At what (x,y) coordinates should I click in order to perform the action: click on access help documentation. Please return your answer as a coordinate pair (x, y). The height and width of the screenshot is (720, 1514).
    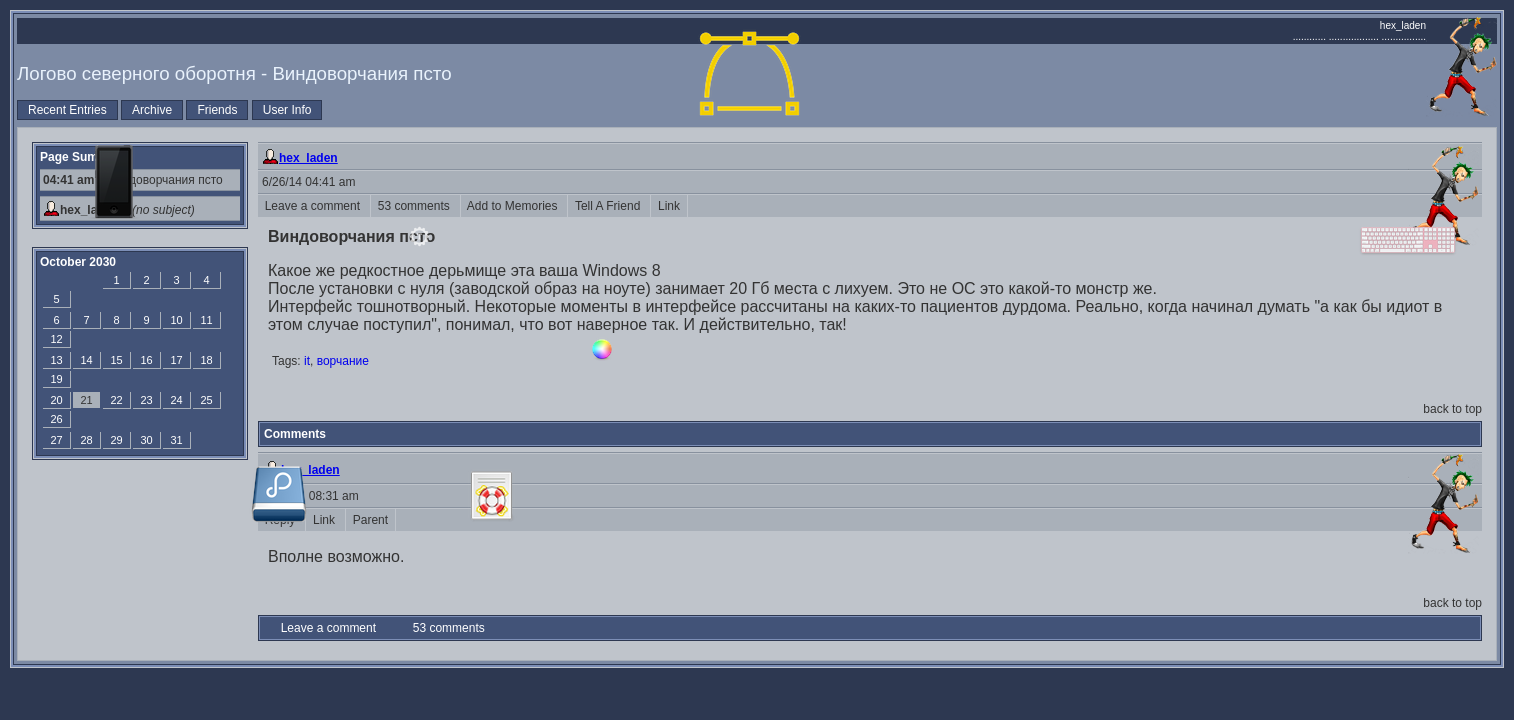
    Looking at the image, I should click on (491, 495).